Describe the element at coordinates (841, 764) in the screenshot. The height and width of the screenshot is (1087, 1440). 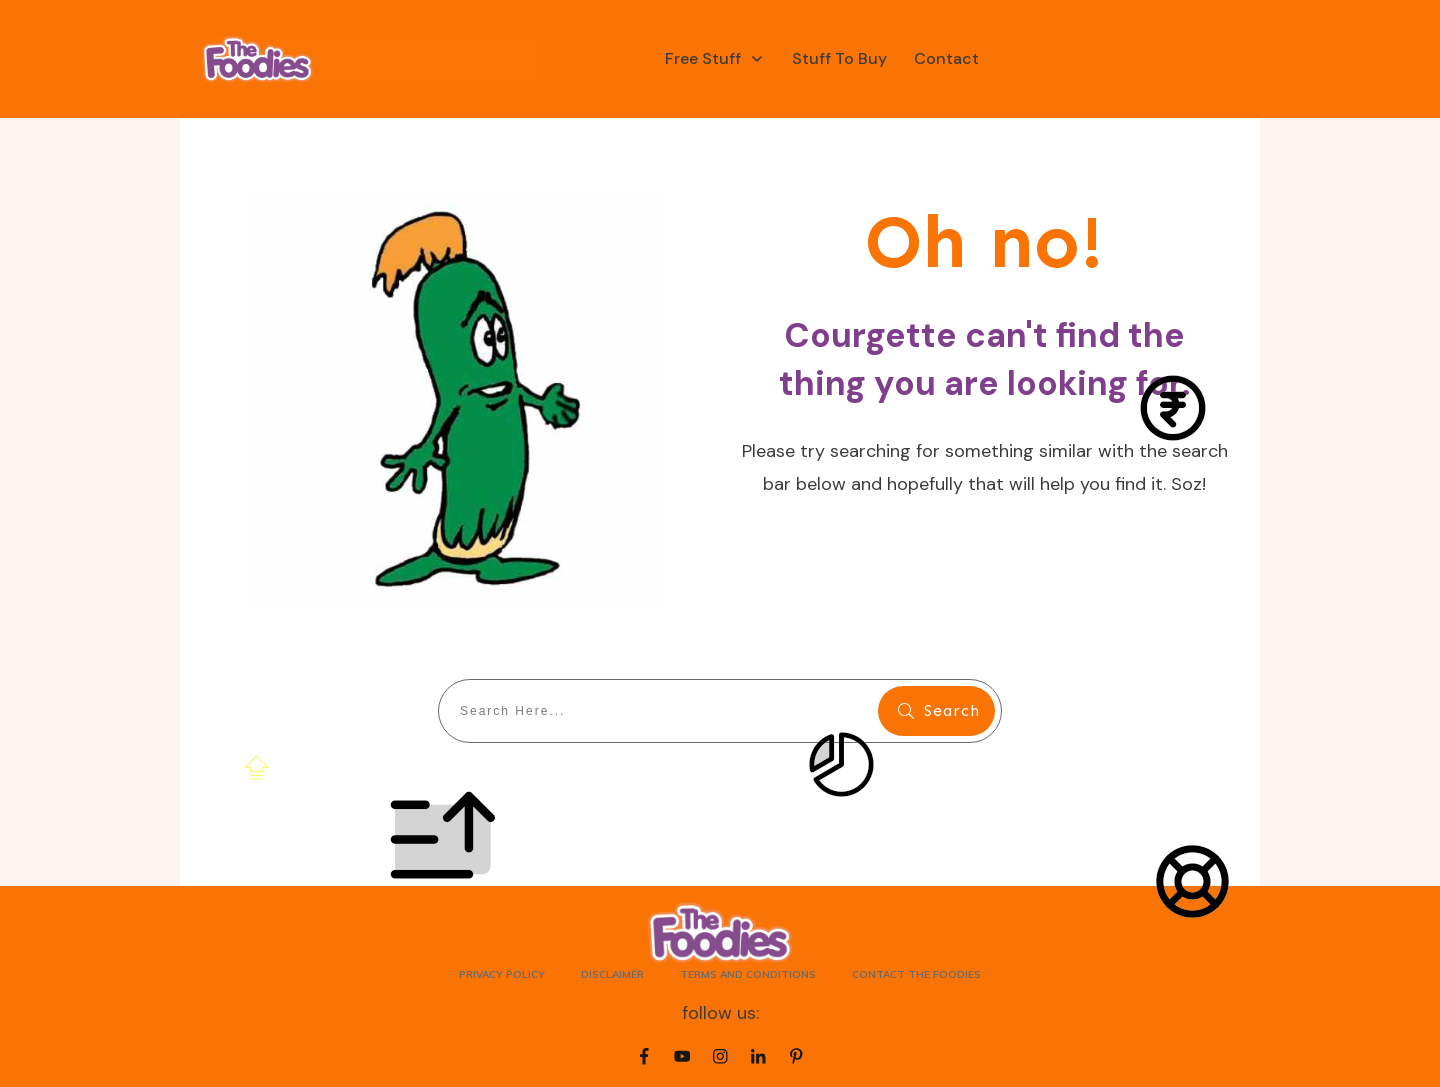
I see `view analytics or statistics breakdown` at that location.